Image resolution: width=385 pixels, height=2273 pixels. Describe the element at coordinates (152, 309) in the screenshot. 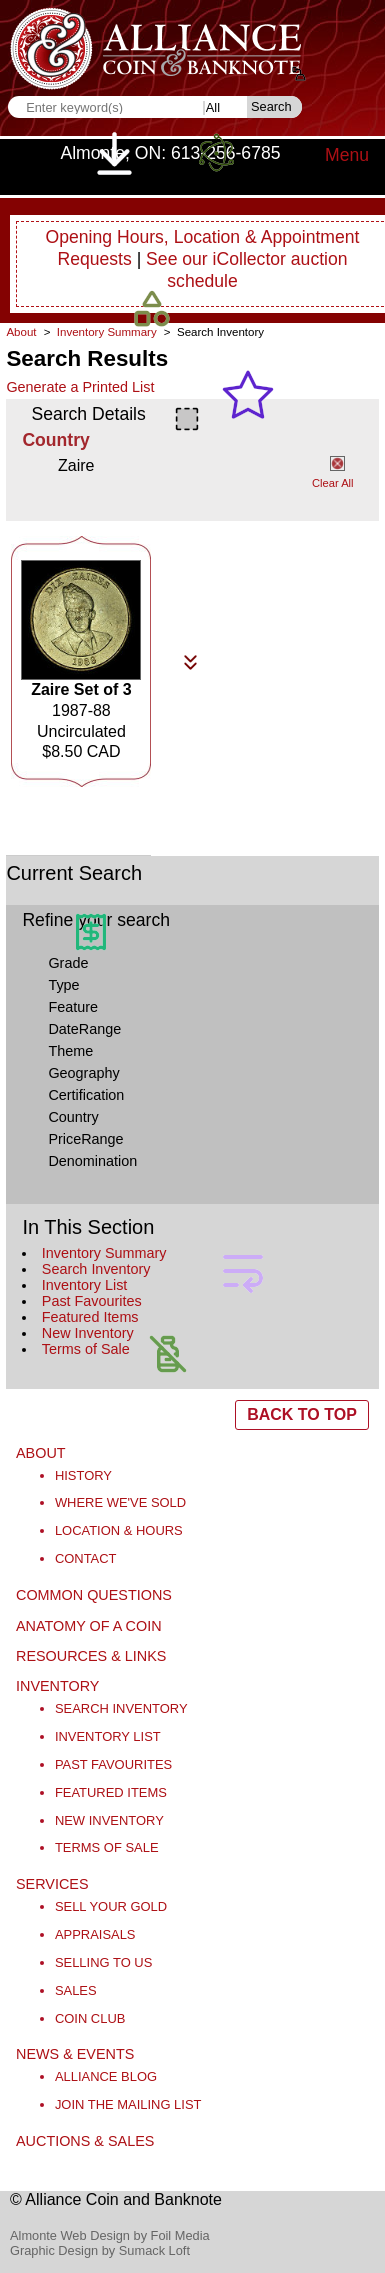

I see `access shape tools or drawing options` at that location.